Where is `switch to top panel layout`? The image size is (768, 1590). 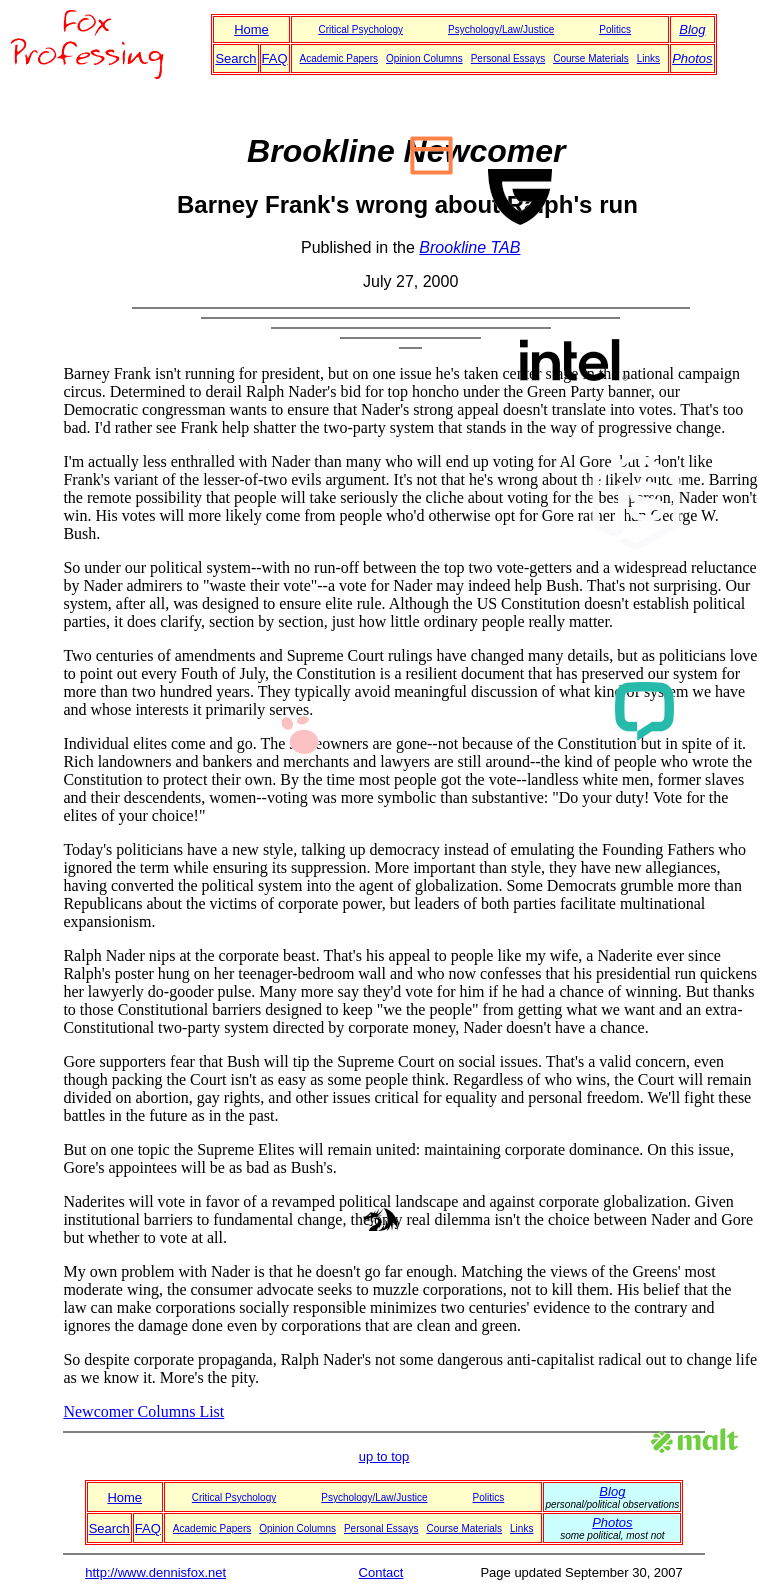 switch to top panel layout is located at coordinates (431, 155).